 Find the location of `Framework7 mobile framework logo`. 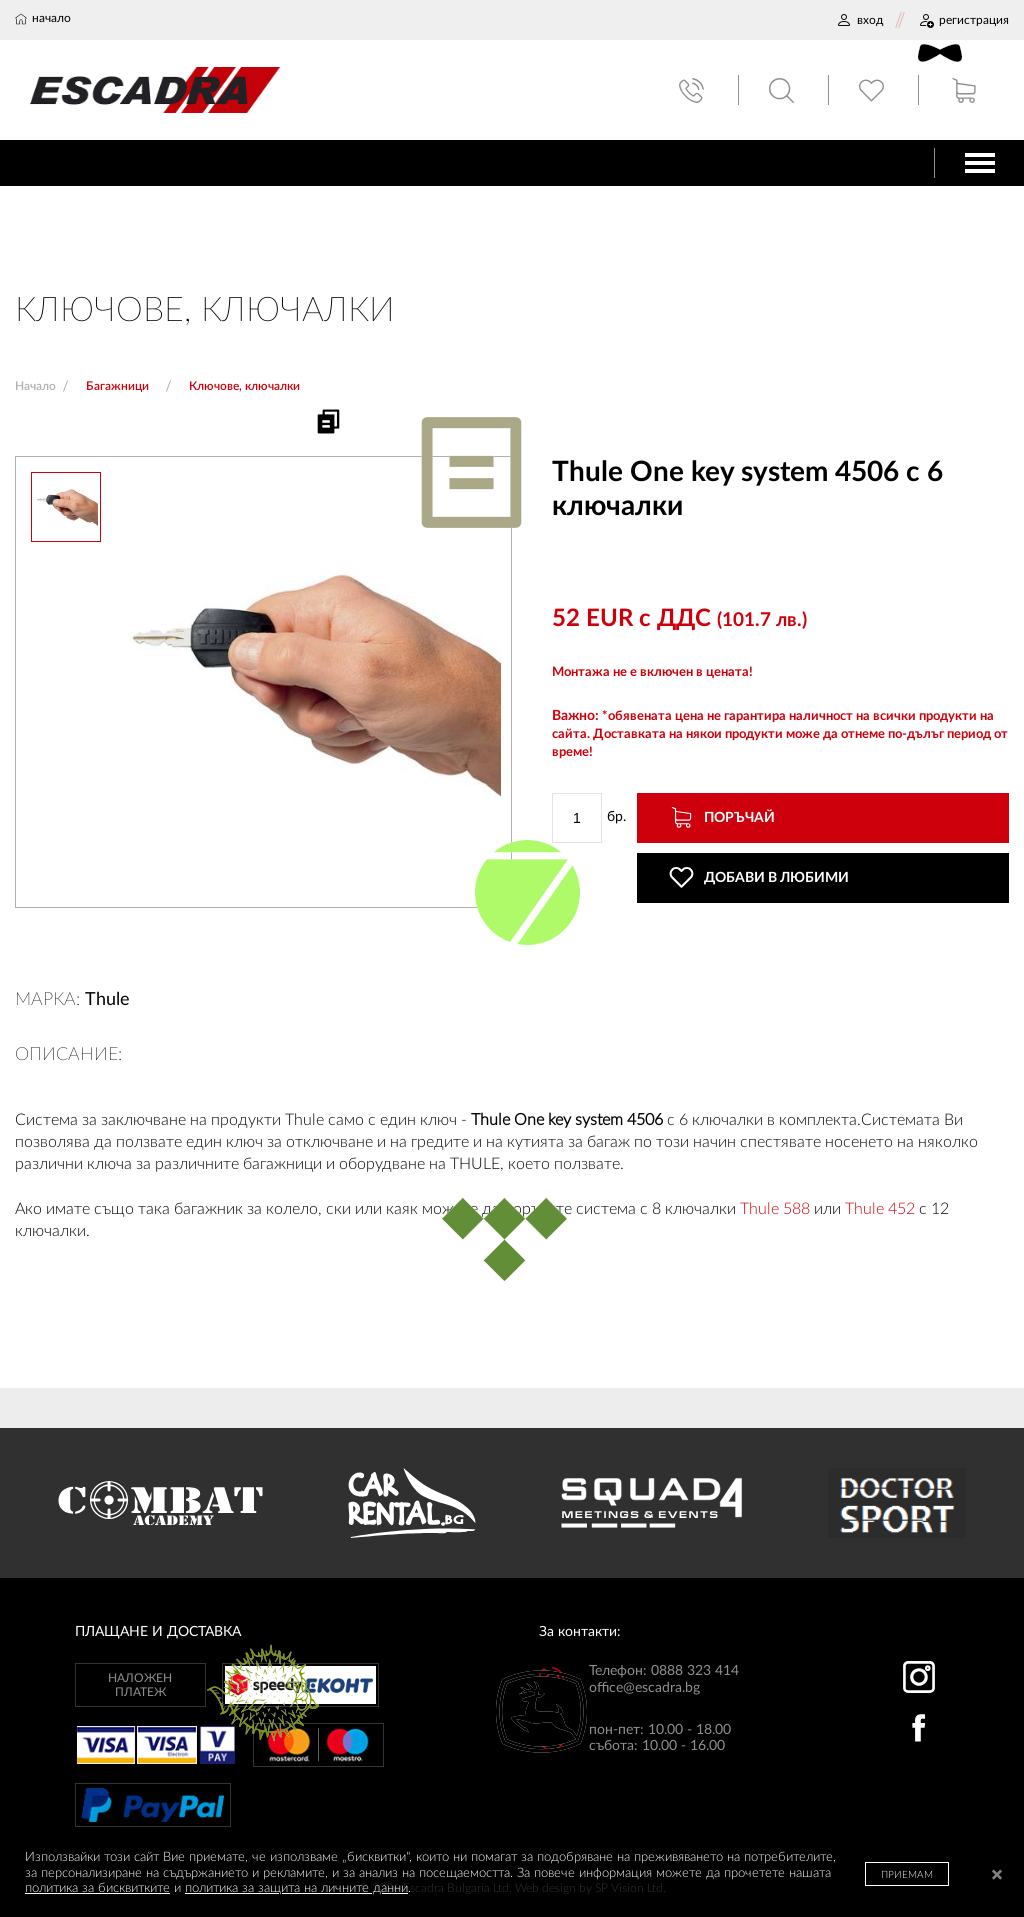

Framework7 mobile framework logo is located at coordinates (527, 892).